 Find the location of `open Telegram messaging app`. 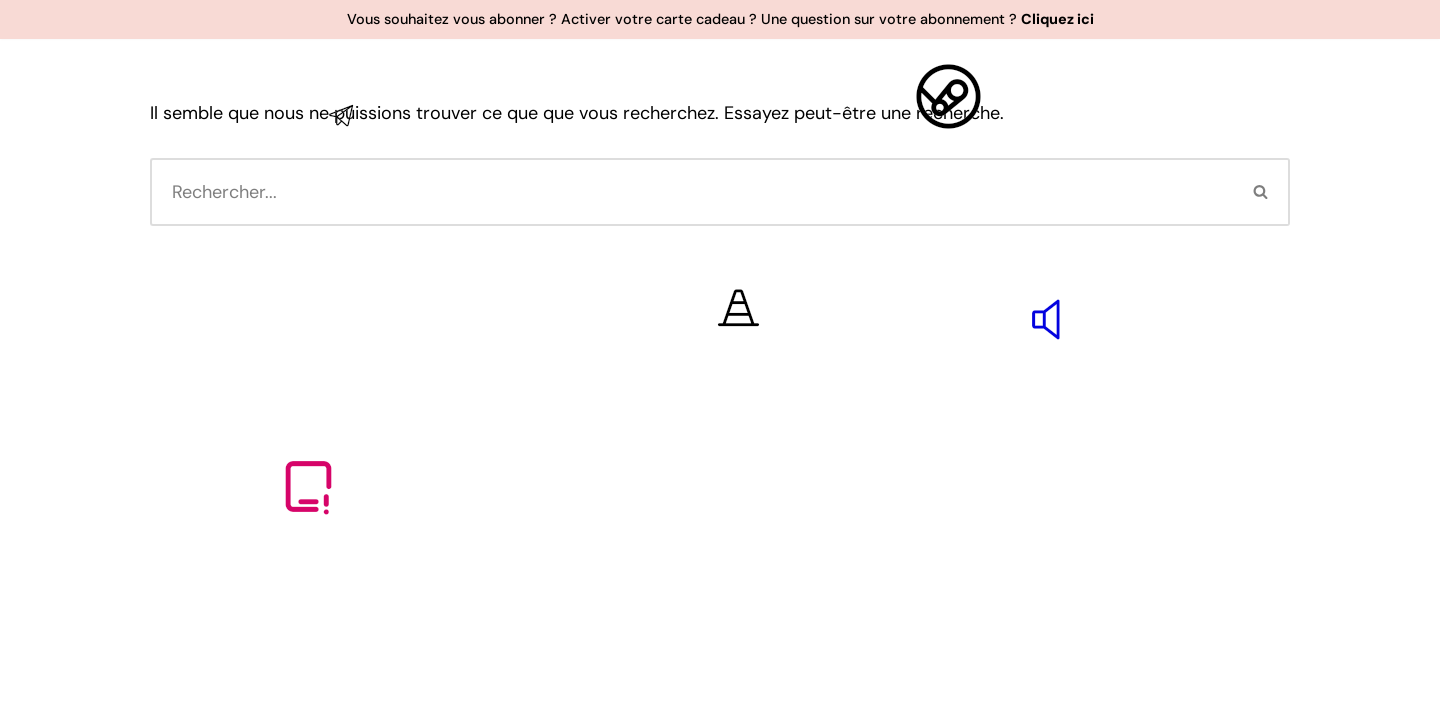

open Telegram messaging app is located at coordinates (342, 116).